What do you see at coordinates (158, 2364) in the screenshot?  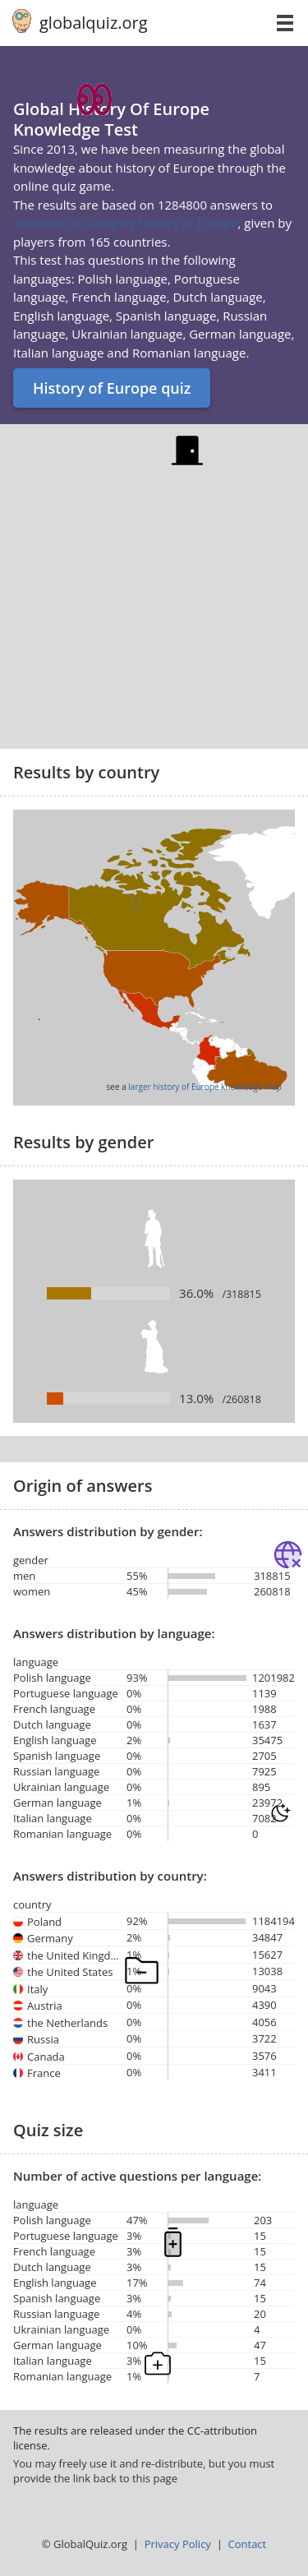 I see `add a new photo` at bounding box center [158, 2364].